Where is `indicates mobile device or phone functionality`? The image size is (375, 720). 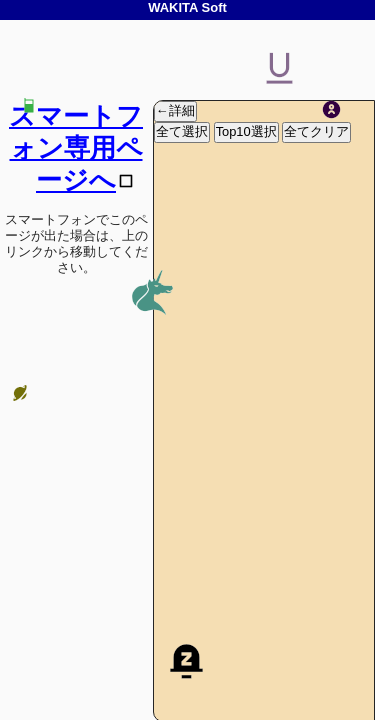 indicates mobile device or phone functionality is located at coordinates (29, 106).